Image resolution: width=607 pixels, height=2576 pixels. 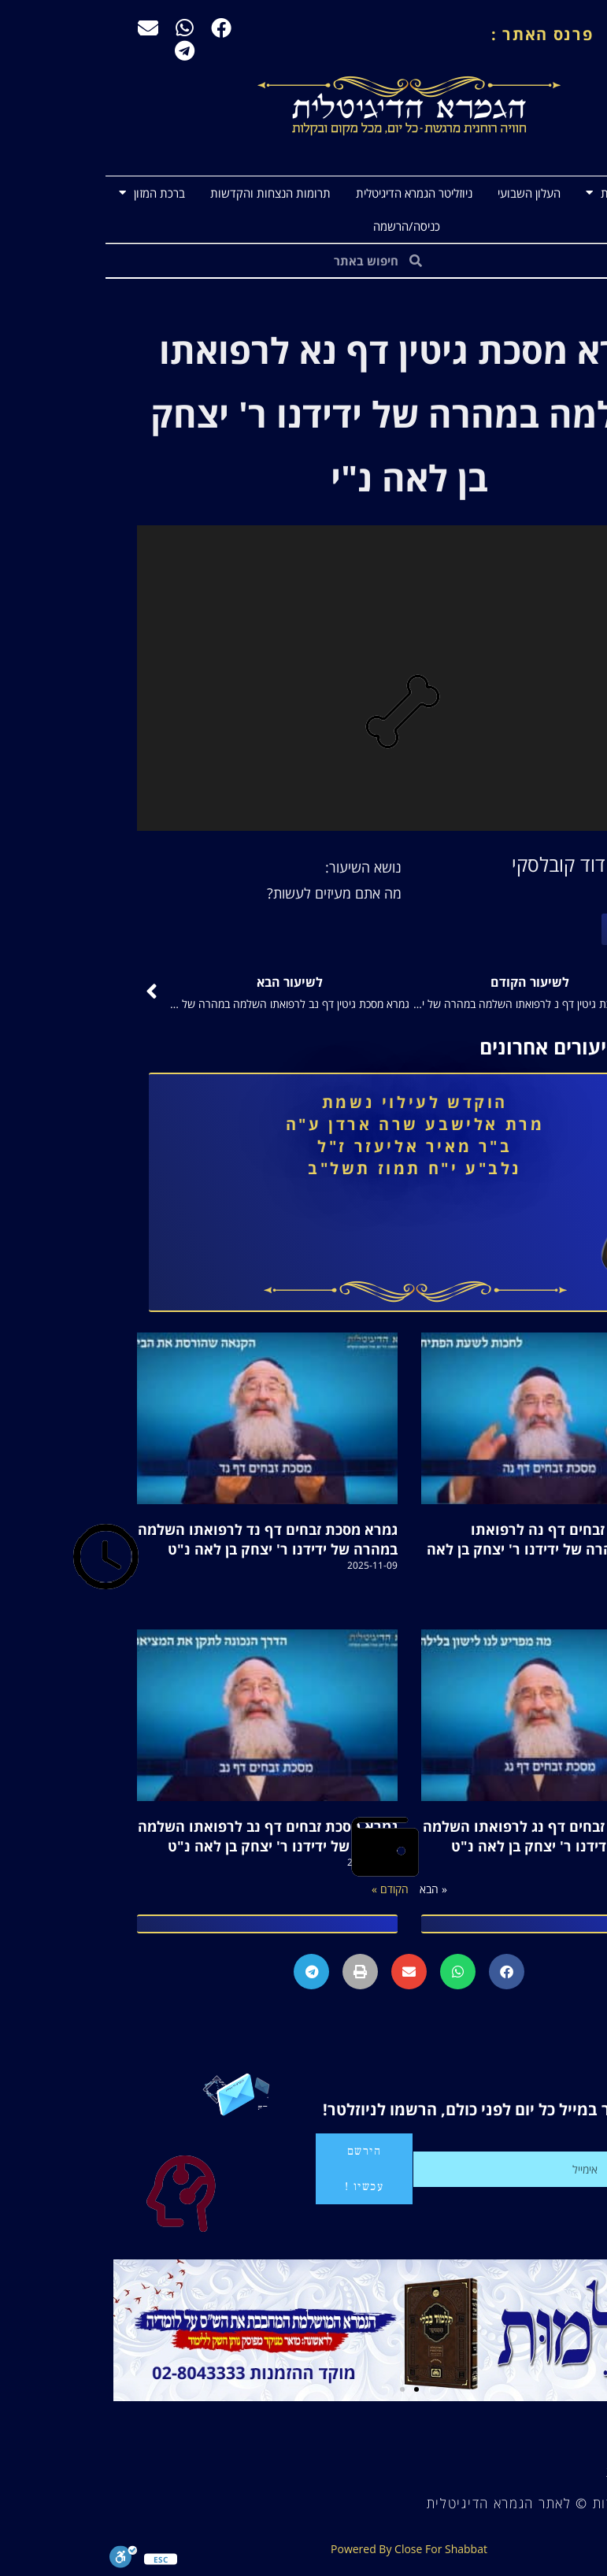 I want to click on access pet-related features or settings, so click(x=402, y=711).